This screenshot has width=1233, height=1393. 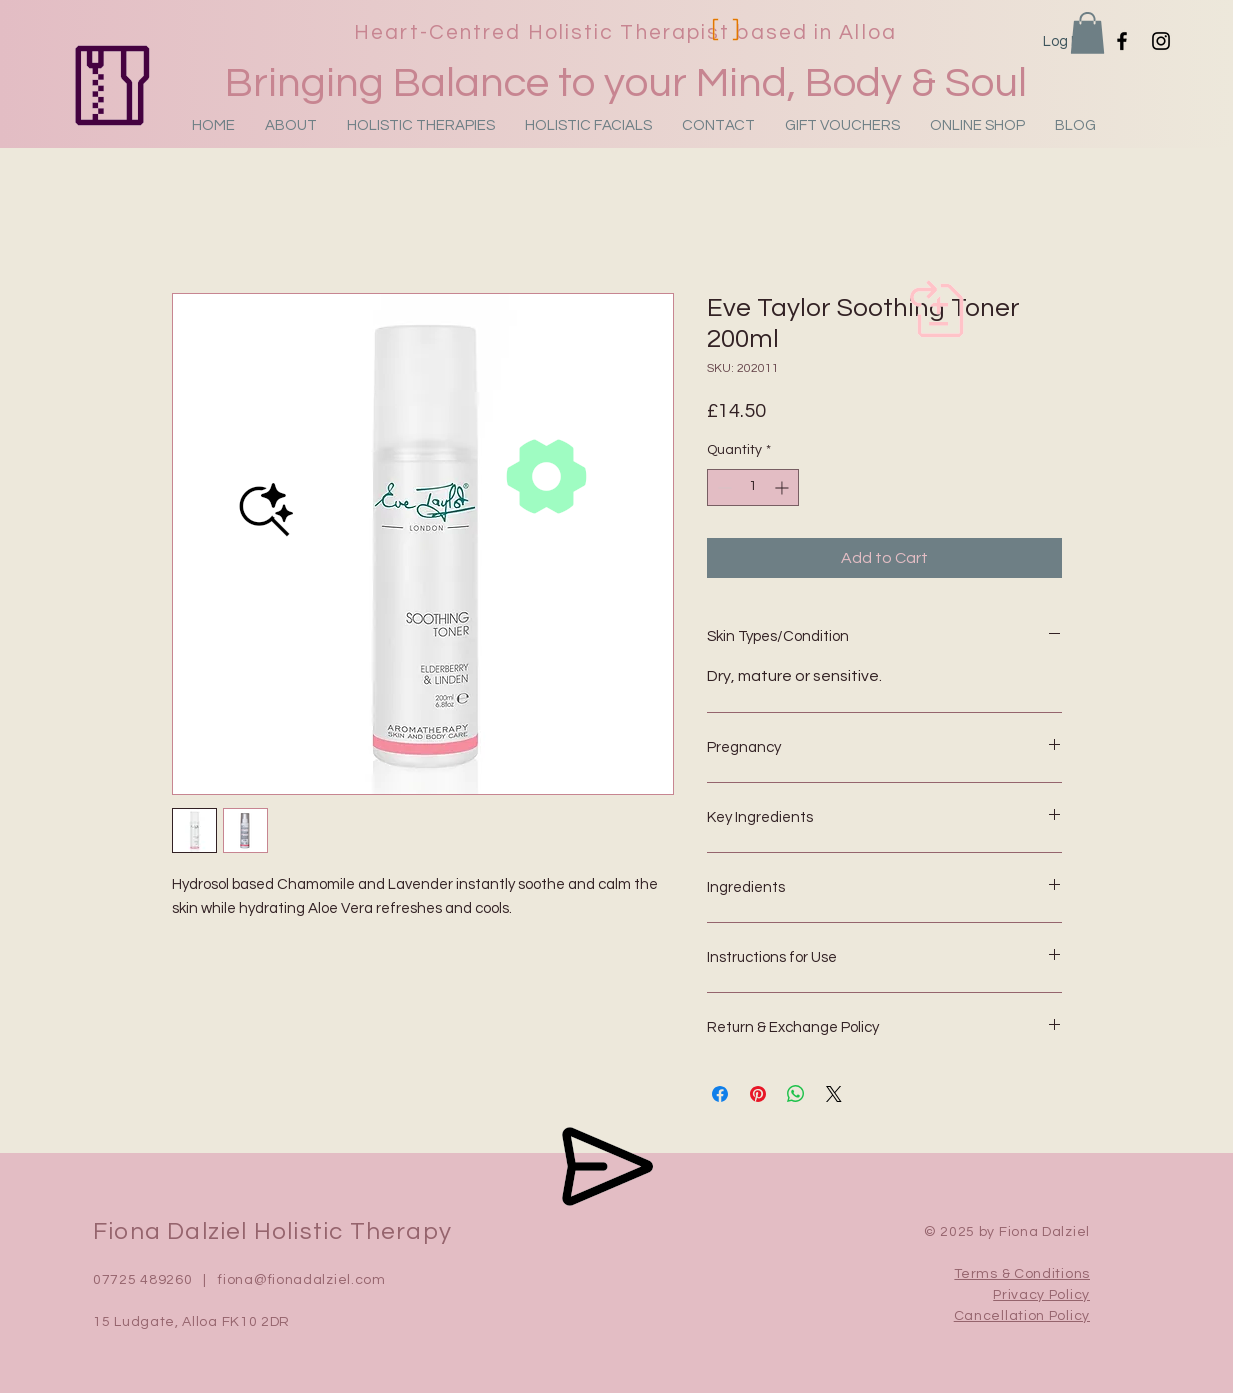 I want to click on indicates a compressed or zipped file, so click(x=109, y=85).